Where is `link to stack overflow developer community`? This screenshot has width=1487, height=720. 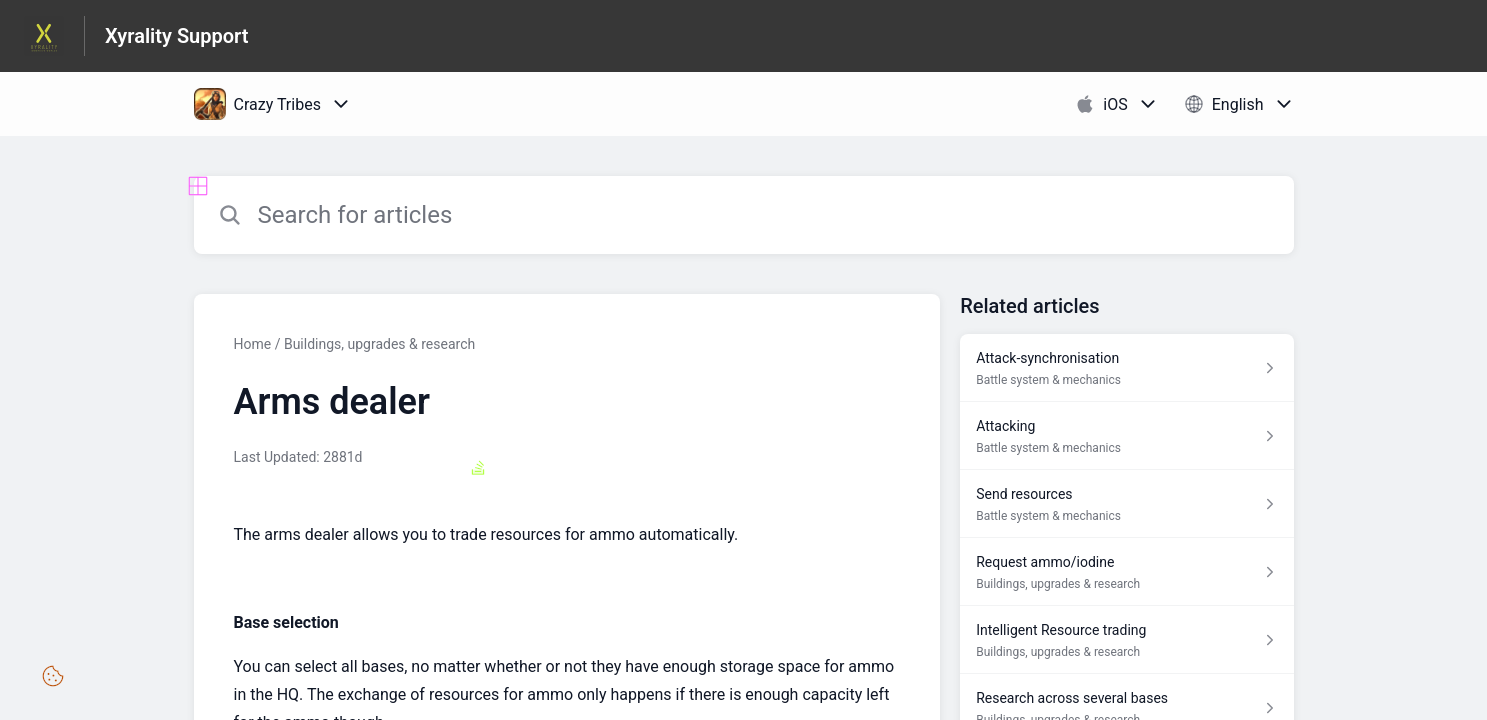 link to stack overflow developer community is located at coordinates (478, 468).